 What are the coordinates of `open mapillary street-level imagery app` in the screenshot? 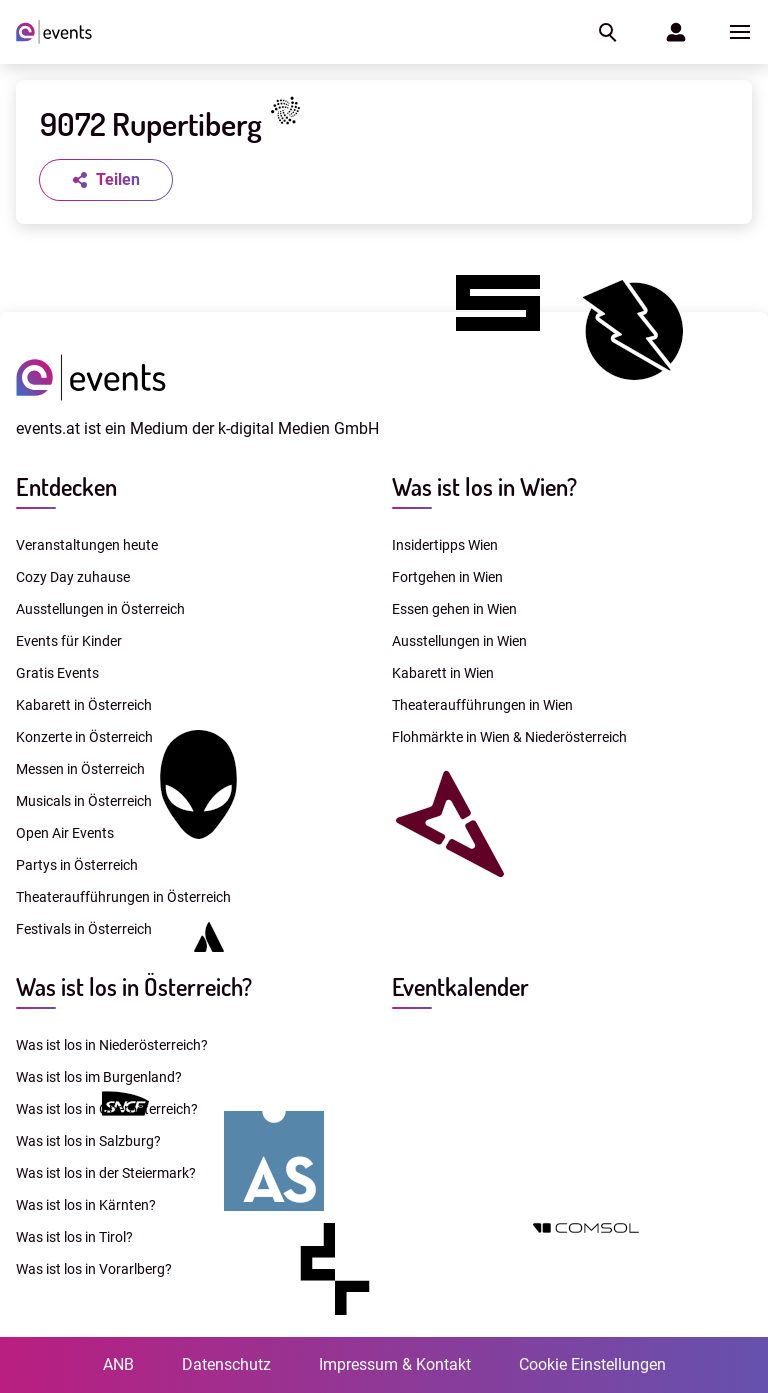 It's located at (450, 824).